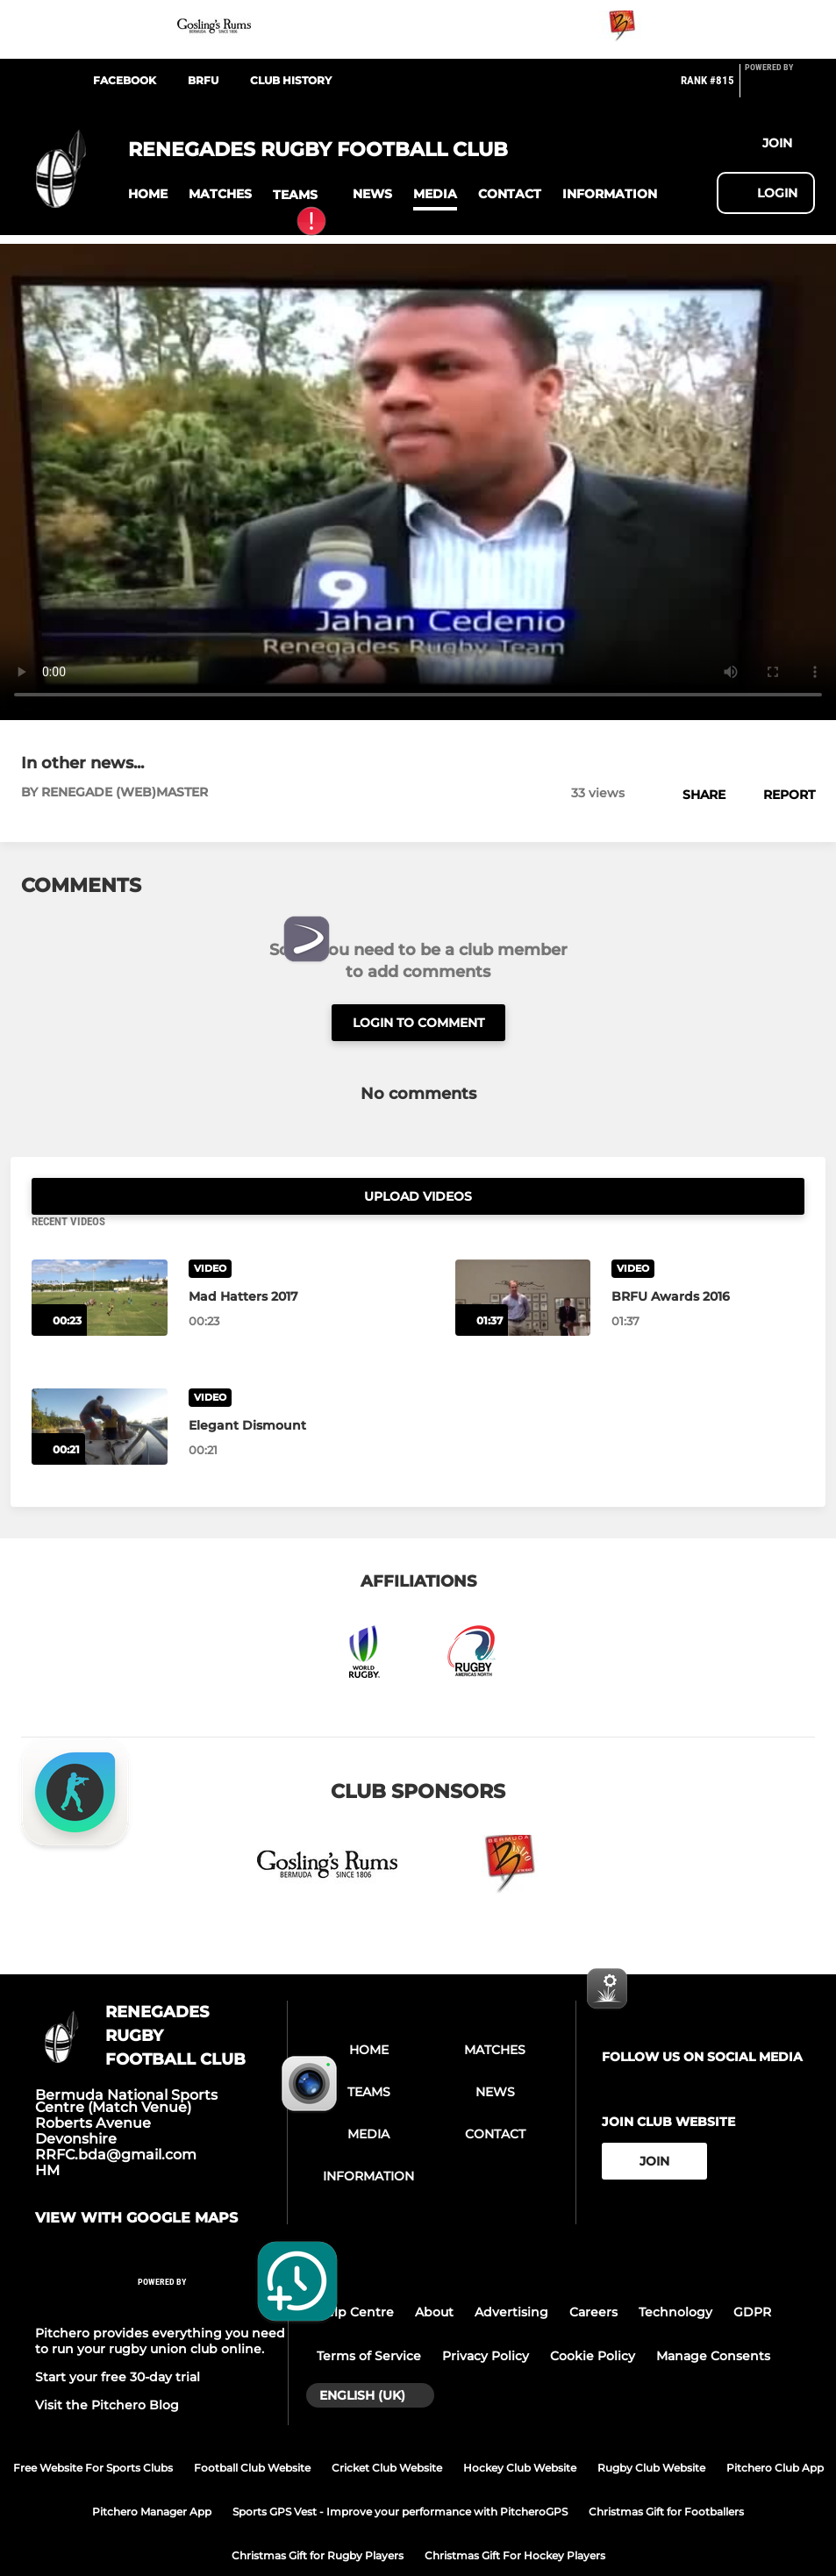 Image resolution: width=836 pixels, height=2576 pixels. What do you see at coordinates (75, 1792) in the screenshot?
I see `open css editing application` at bounding box center [75, 1792].